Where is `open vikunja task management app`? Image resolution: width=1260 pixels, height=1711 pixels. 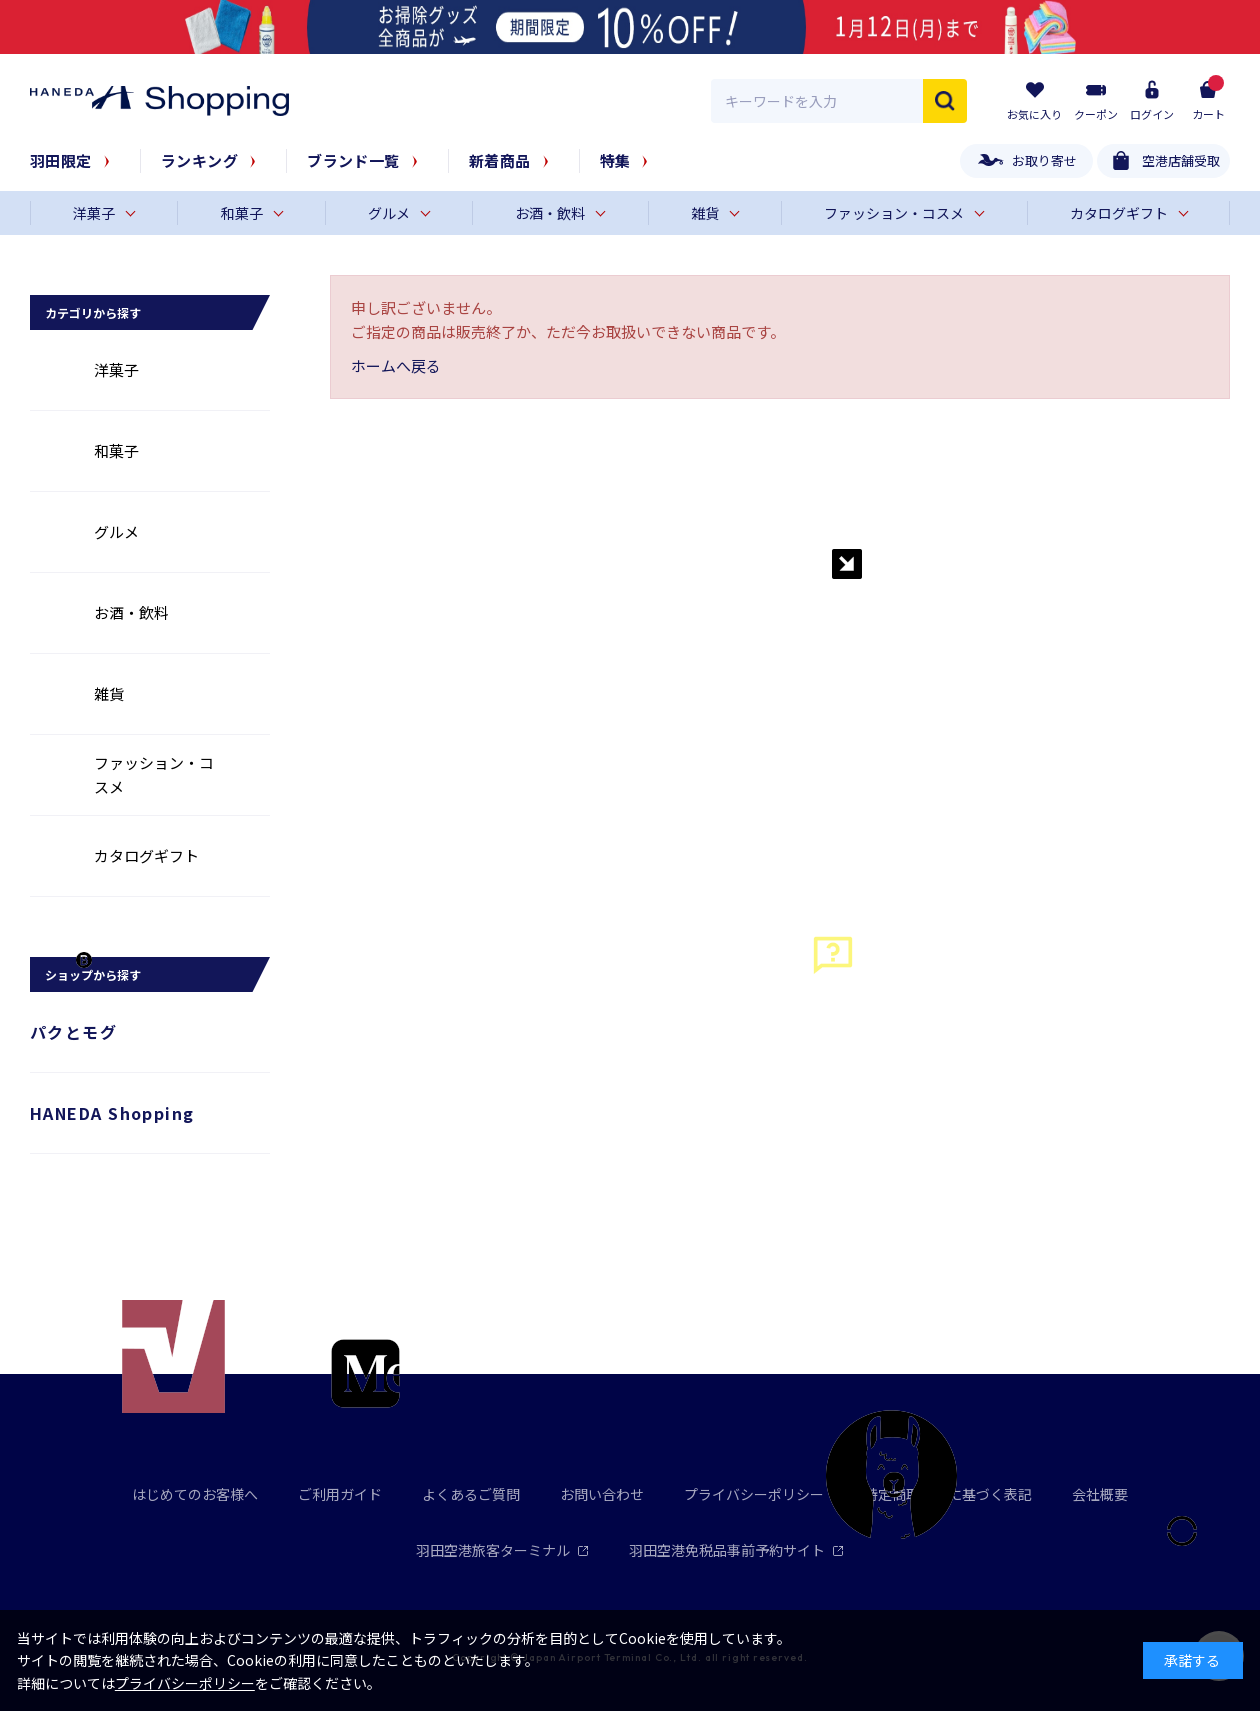
open vikunja task management app is located at coordinates (891, 1474).